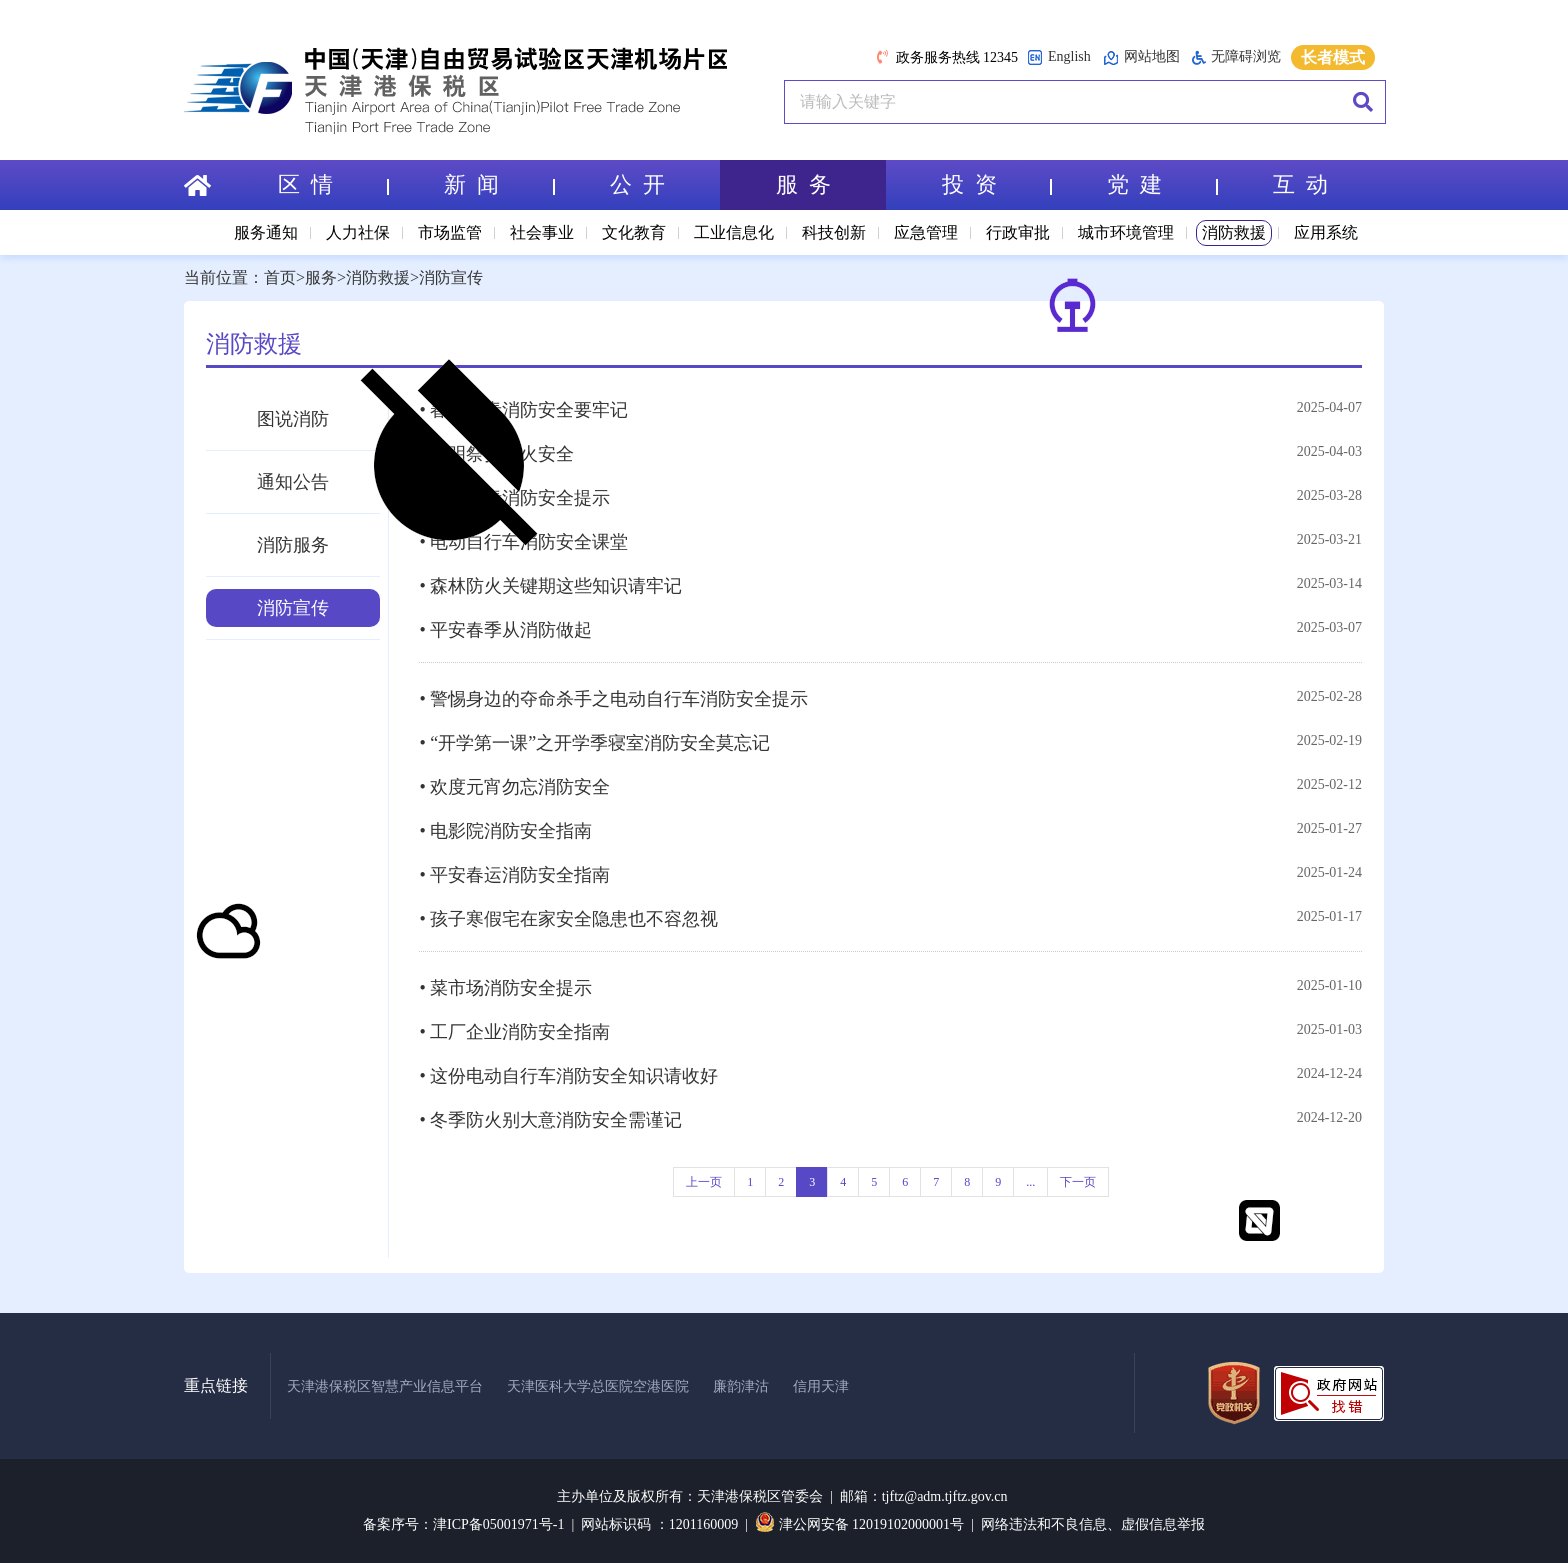 The width and height of the screenshot is (1568, 1563). I want to click on china railway logo, so click(1072, 306).